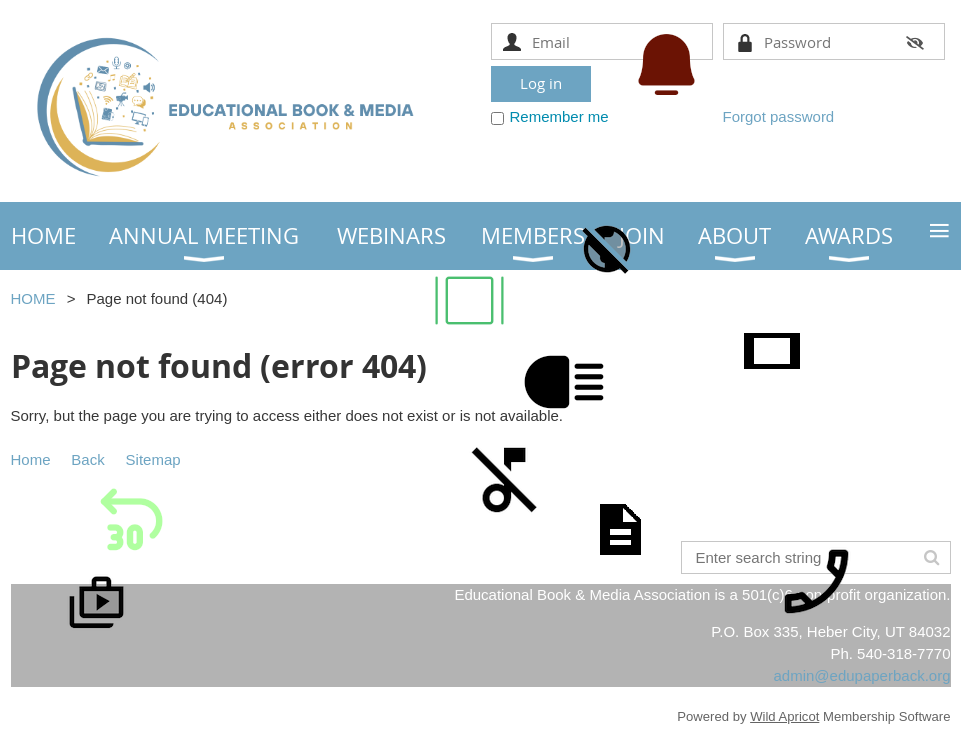 This screenshot has width=961, height=739. Describe the element at coordinates (620, 529) in the screenshot. I see `view document details` at that location.